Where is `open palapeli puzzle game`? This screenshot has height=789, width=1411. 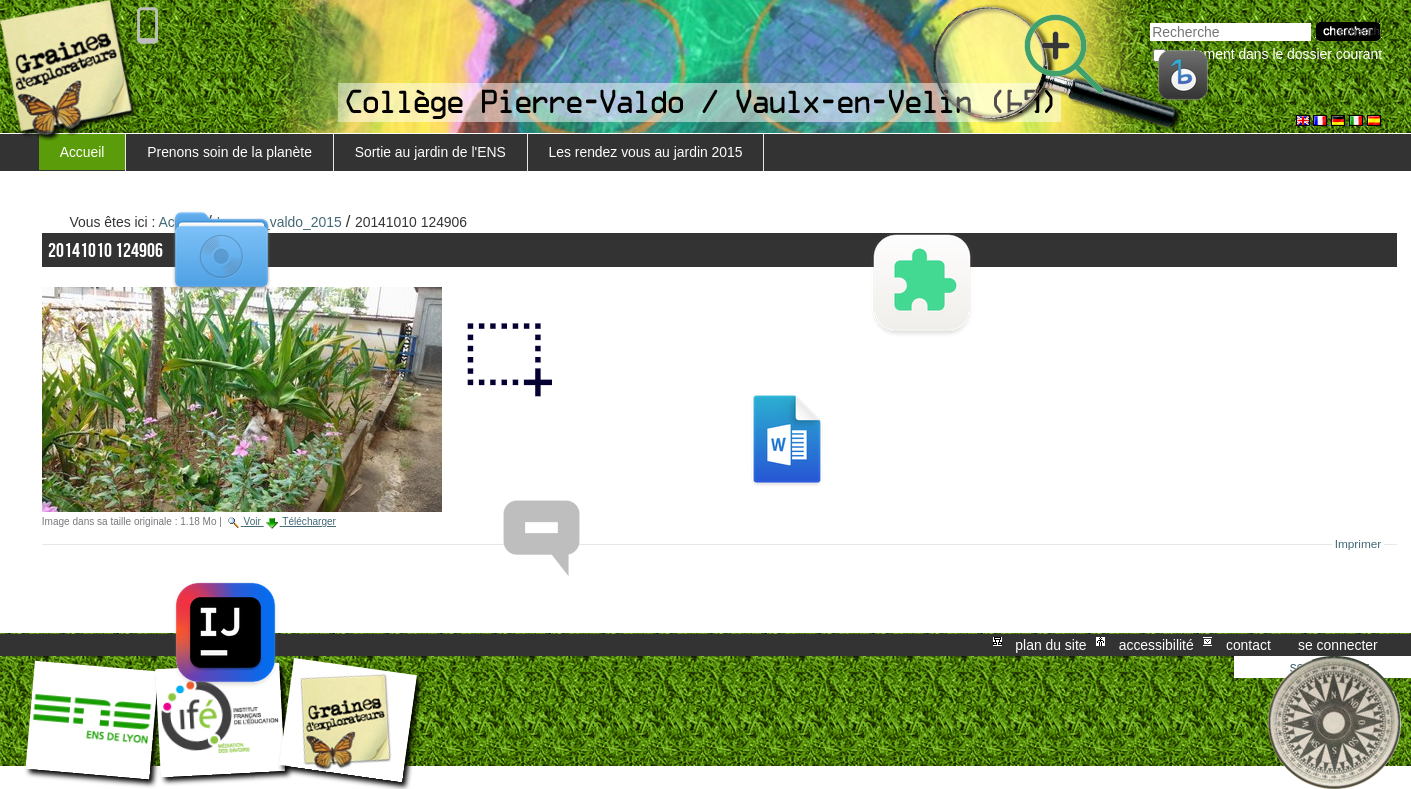 open palapeli puzzle game is located at coordinates (922, 283).